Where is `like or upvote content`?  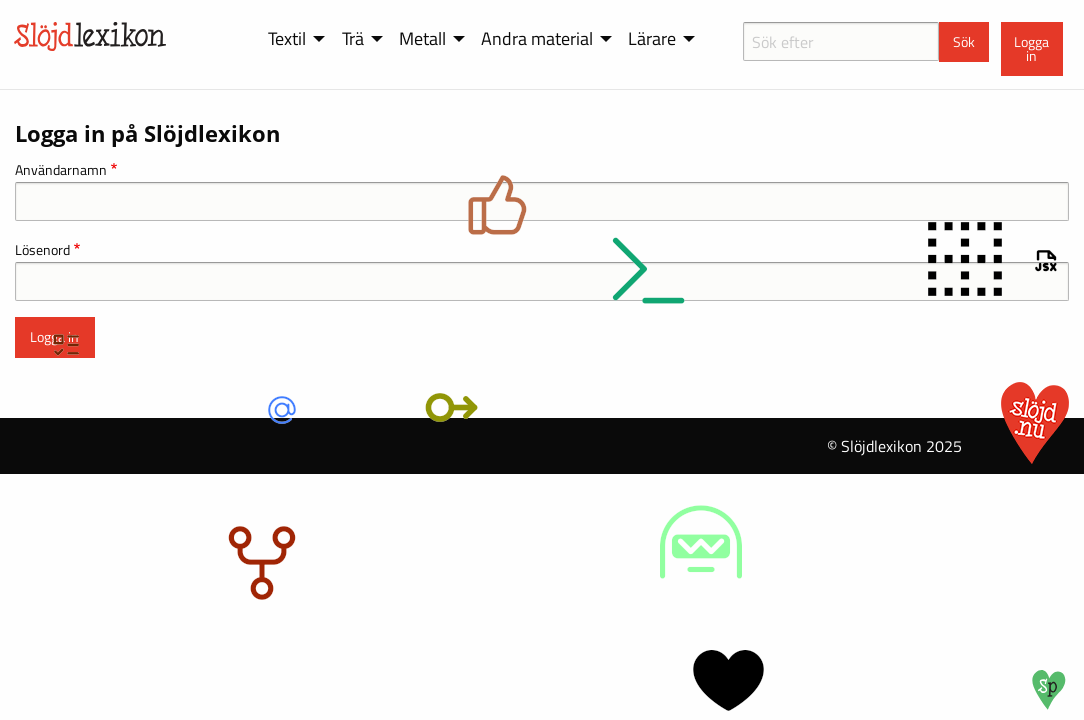 like or upvote content is located at coordinates (496, 206).